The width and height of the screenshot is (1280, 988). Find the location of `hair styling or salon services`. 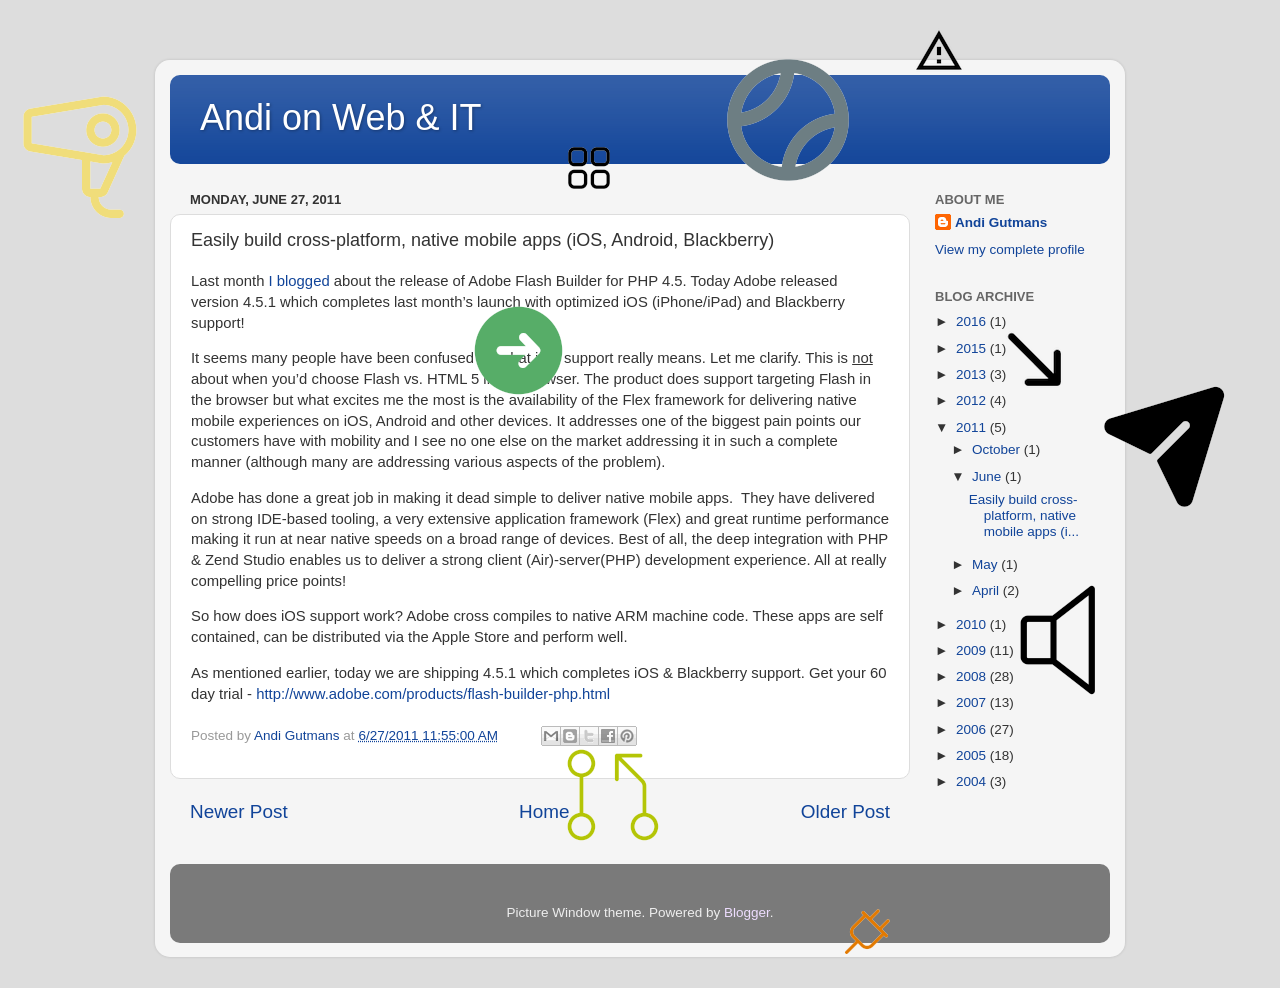

hair styling or salon services is located at coordinates (82, 151).